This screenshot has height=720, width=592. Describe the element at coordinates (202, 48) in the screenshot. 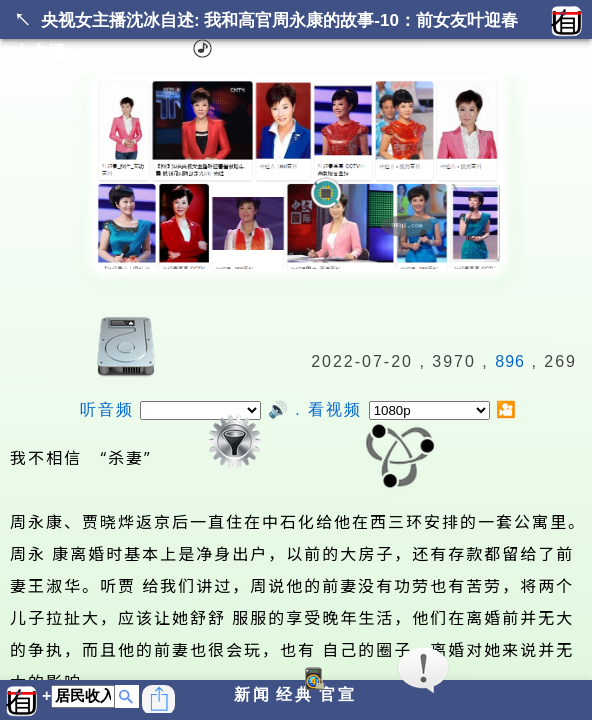

I see `open cantata music player` at that location.